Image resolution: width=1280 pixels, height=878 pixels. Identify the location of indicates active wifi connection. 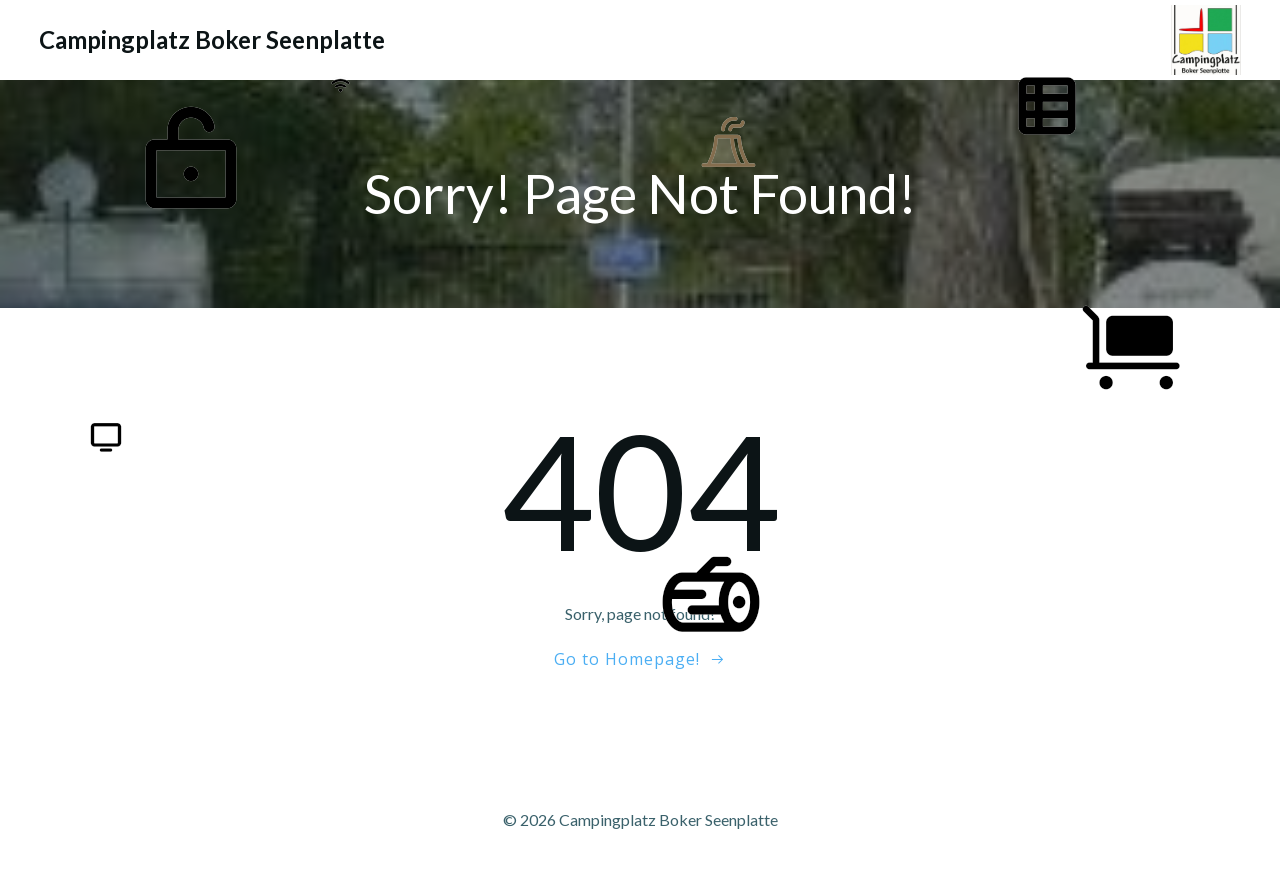
(340, 85).